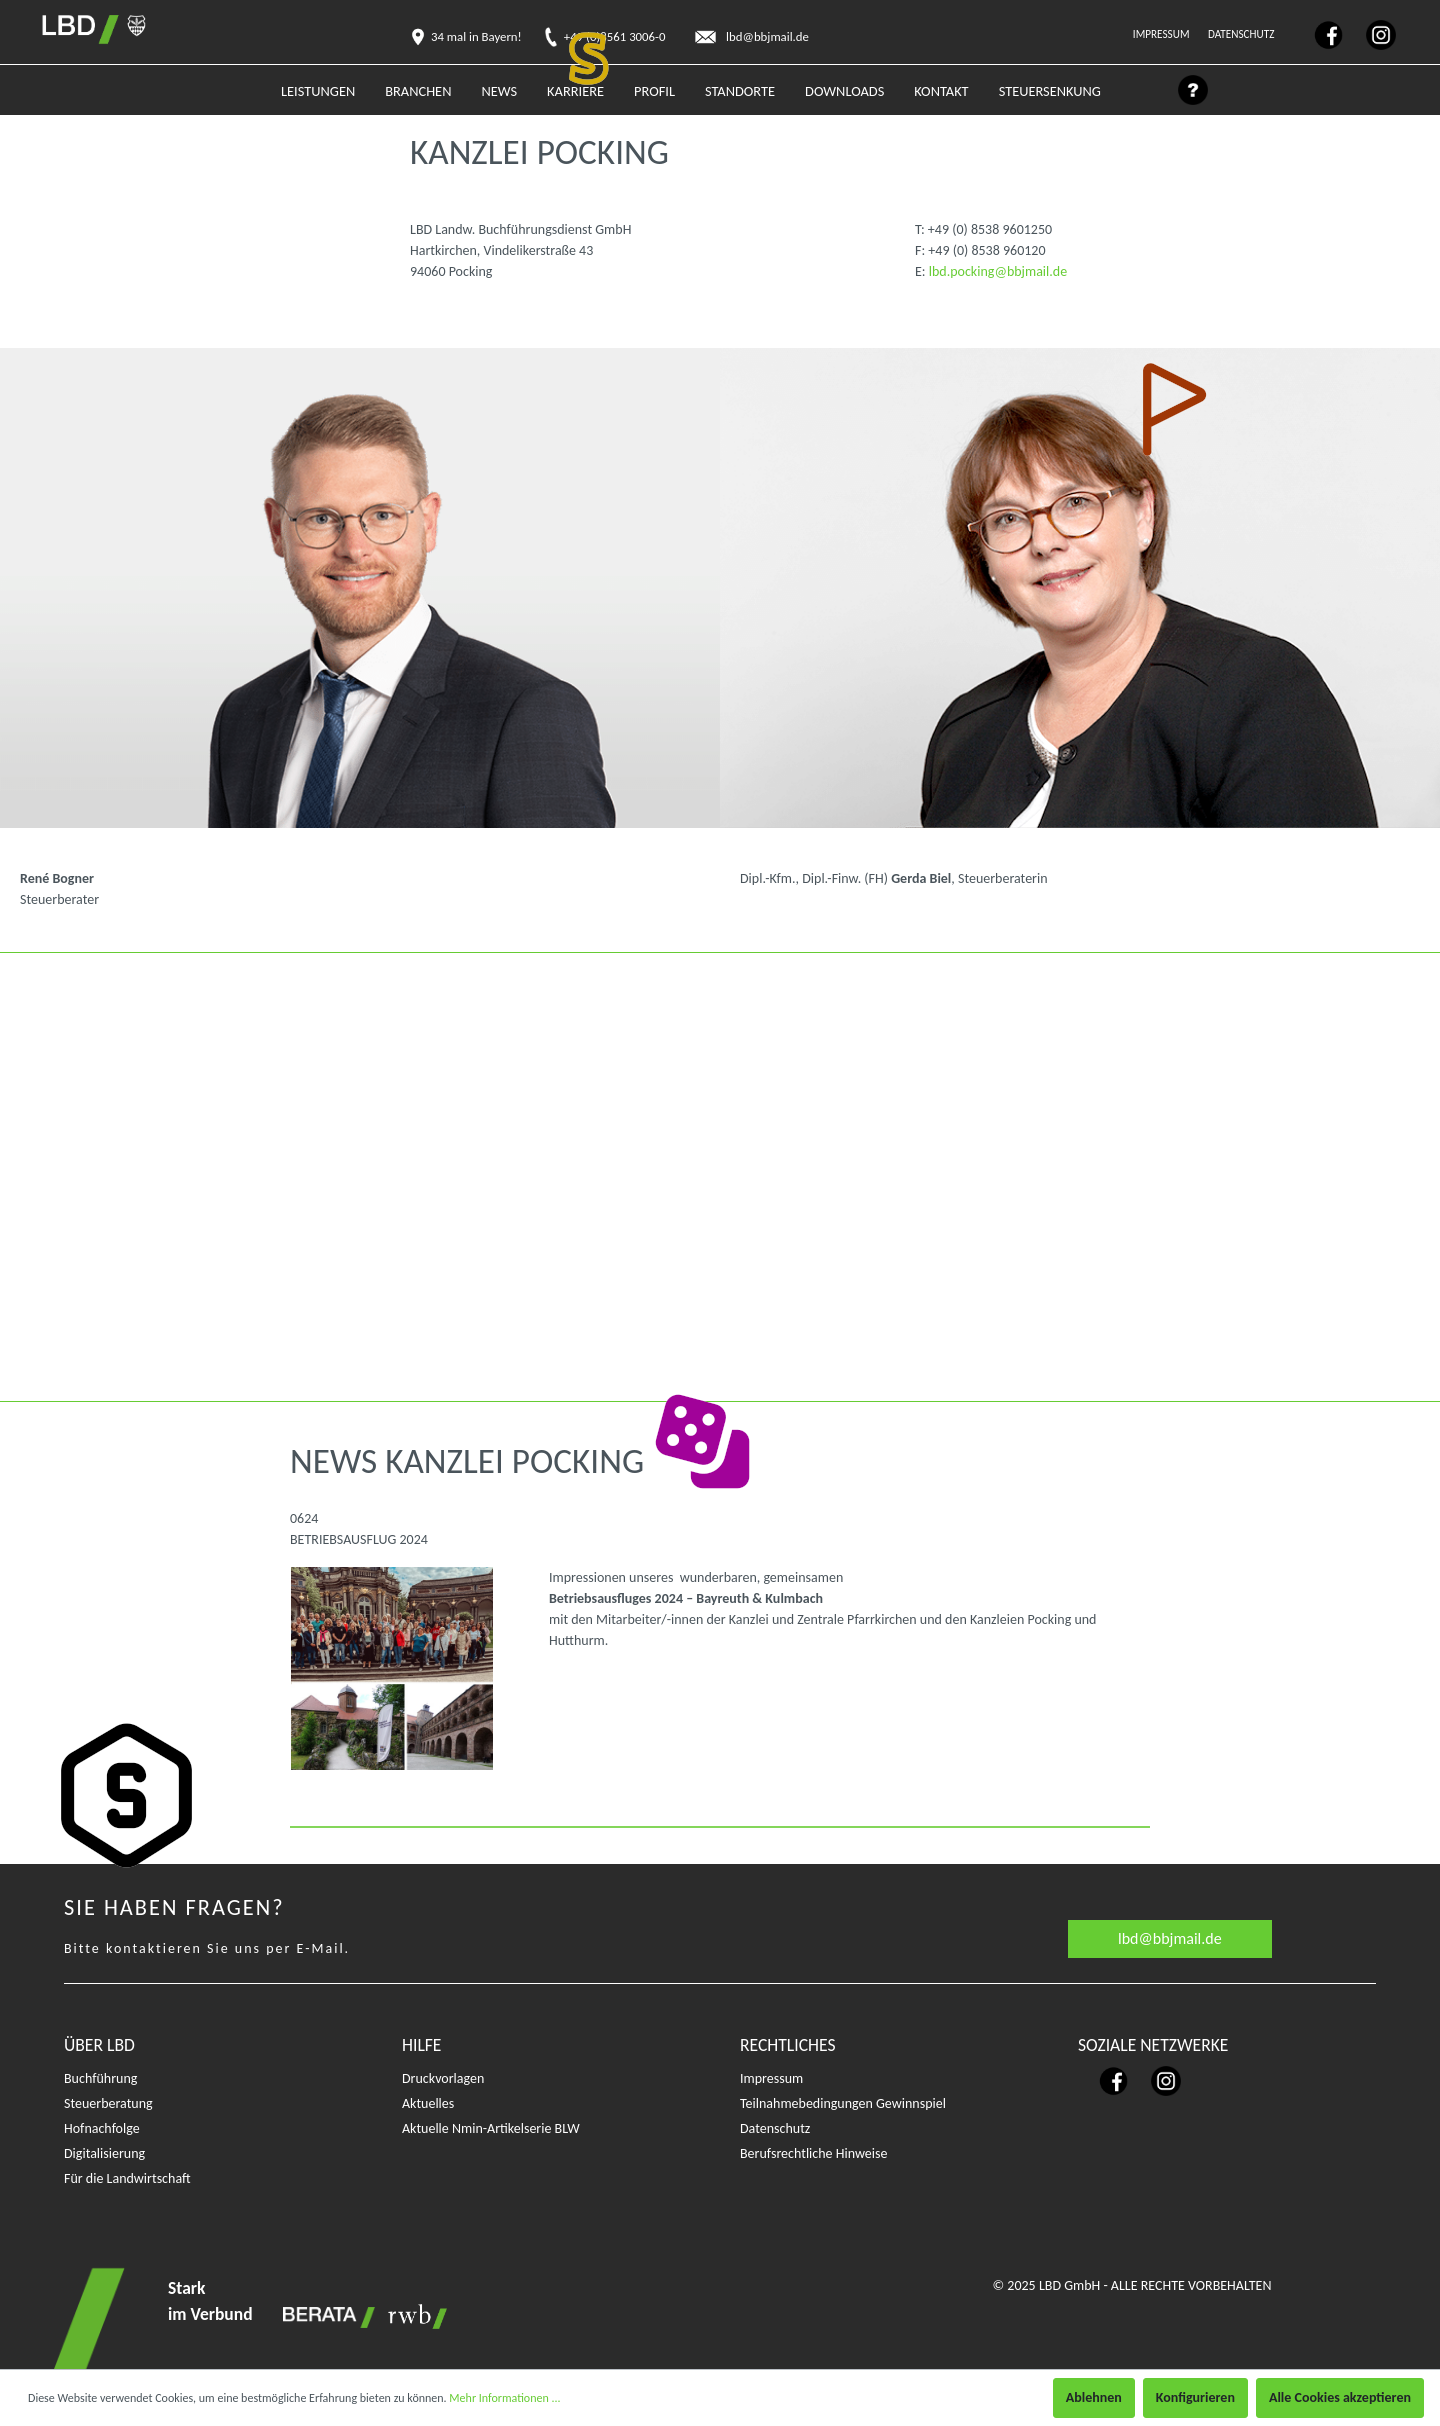 The height and width of the screenshot is (2426, 1440). Describe the element at coordinates (126, 1795) in the screenshot. I see `indicates a service or system status` at that location.